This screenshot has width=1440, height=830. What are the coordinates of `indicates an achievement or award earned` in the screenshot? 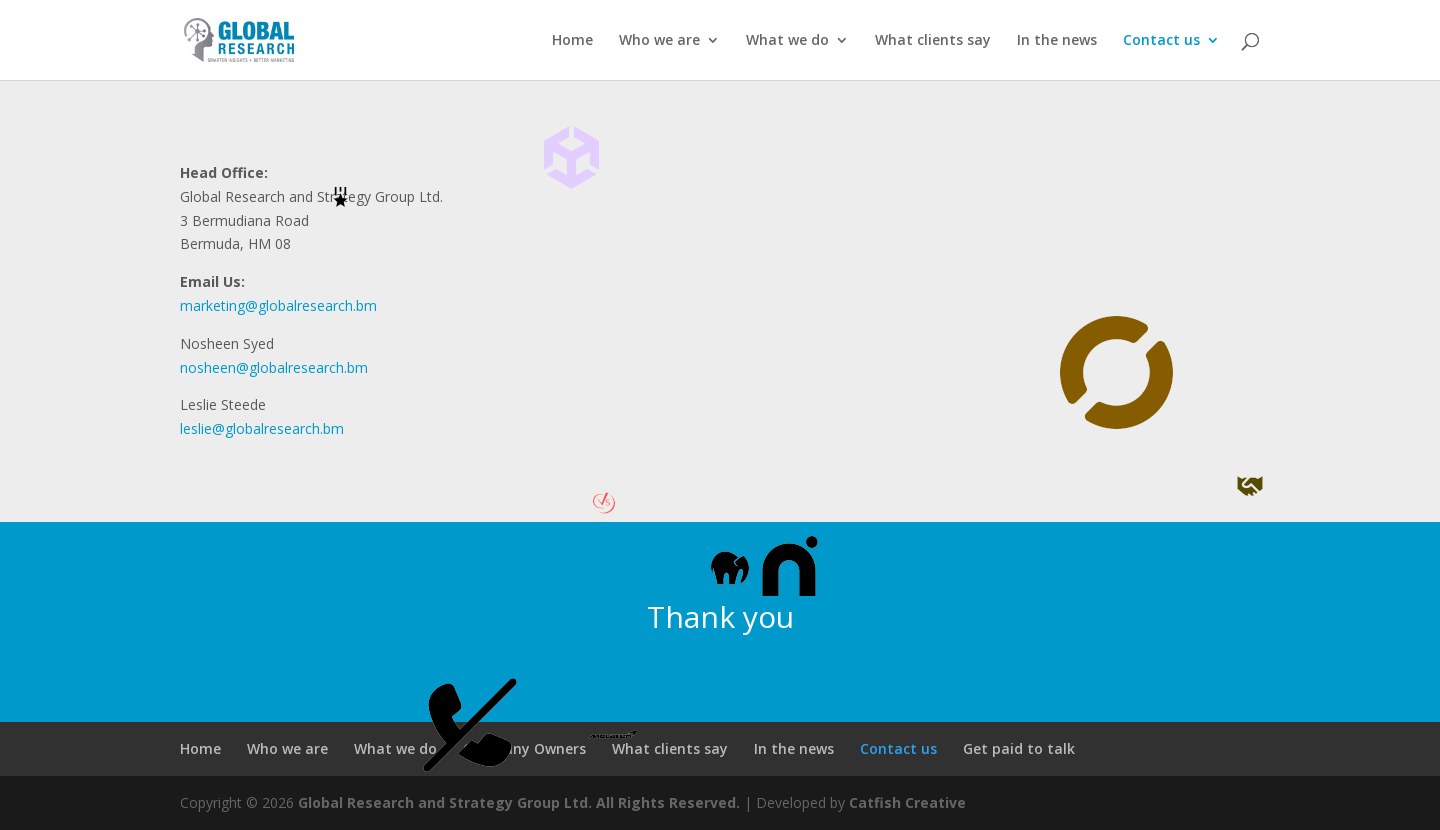 It's located at (340, 196).